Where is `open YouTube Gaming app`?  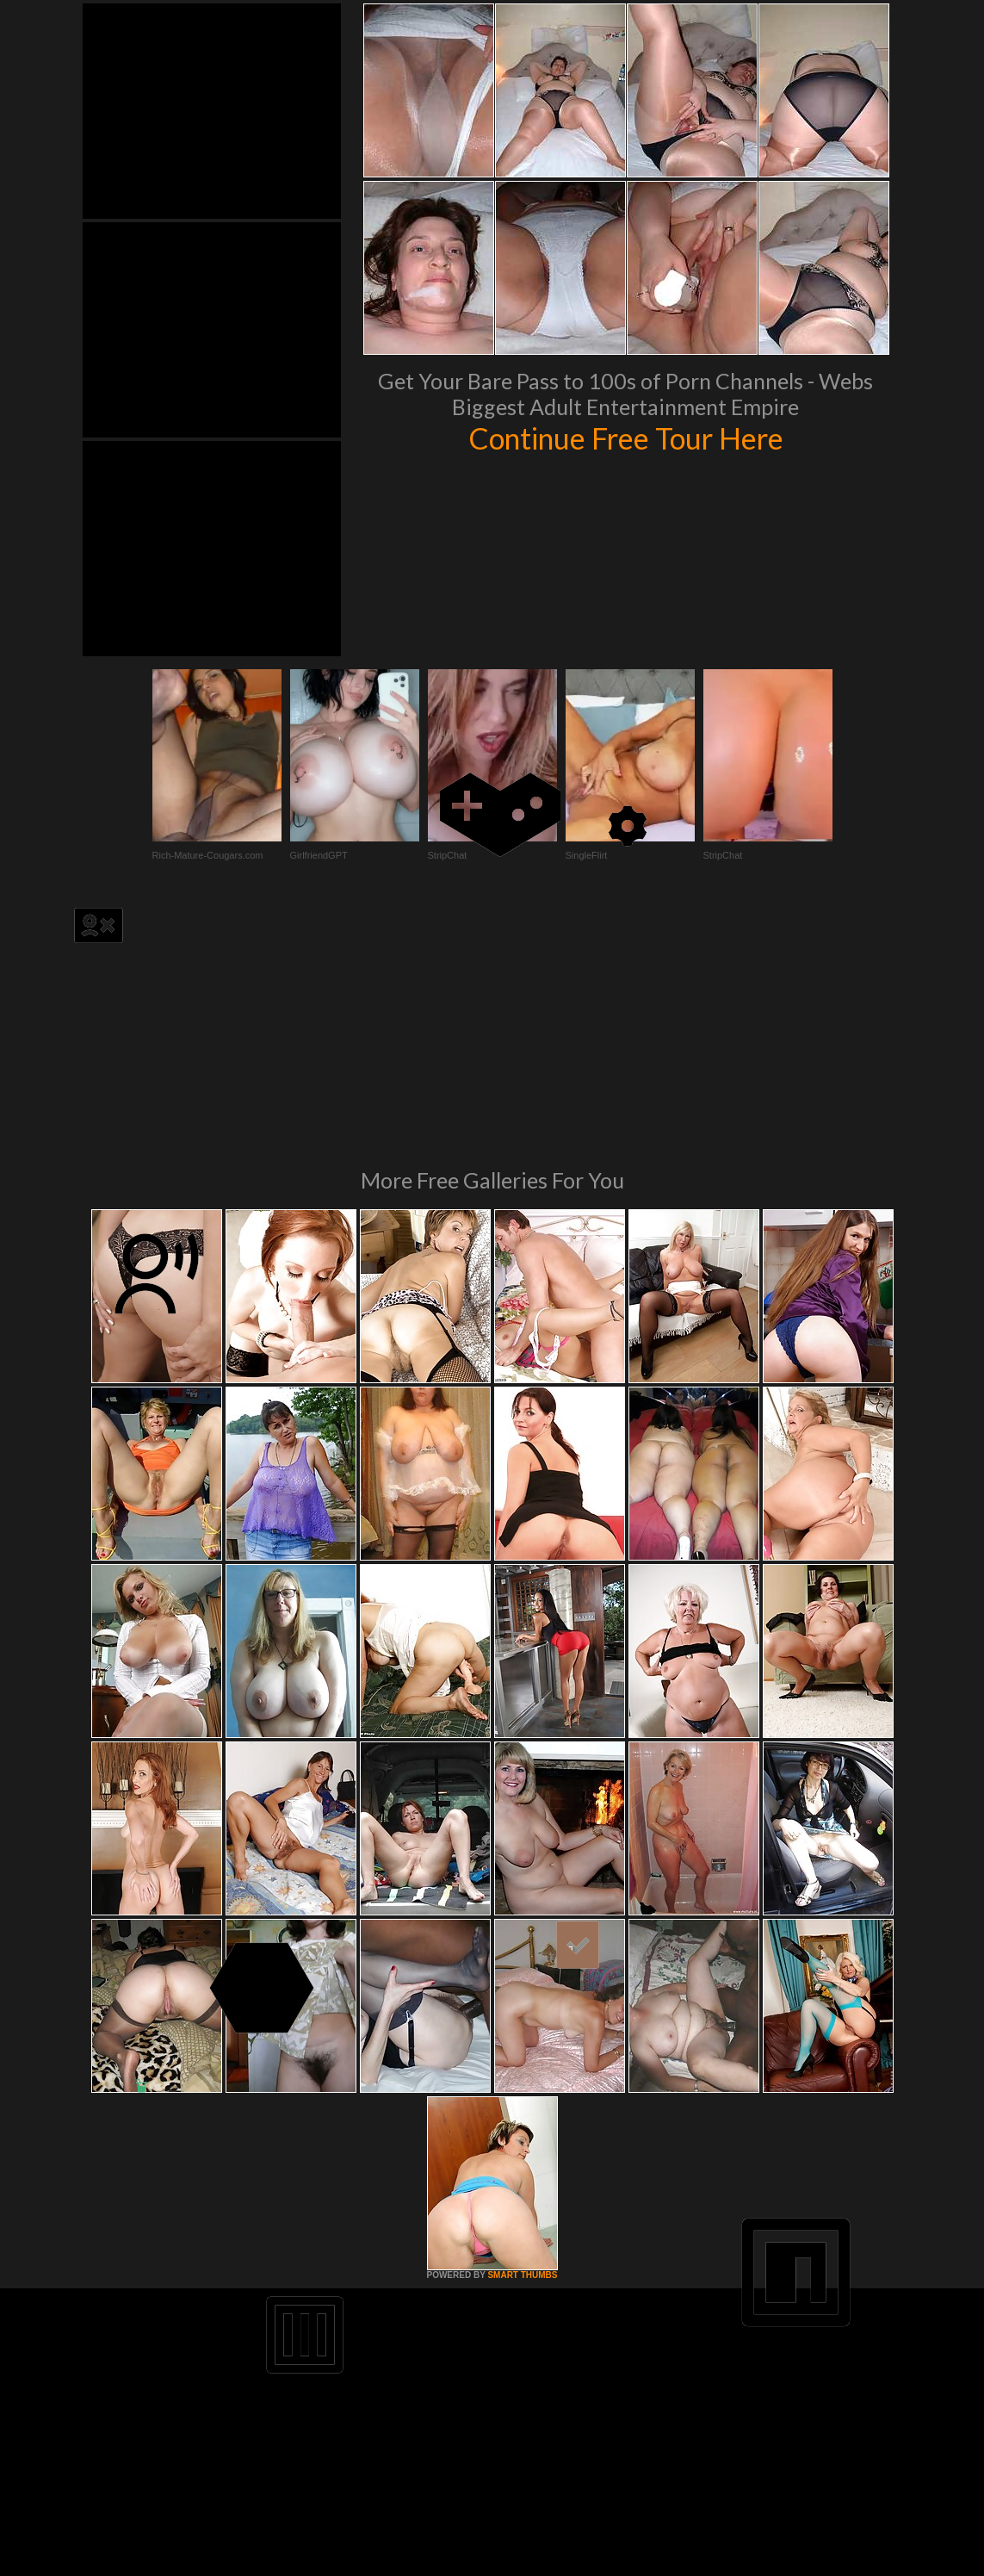 open YouTube Gaming app is located at coordinates (500, 815).